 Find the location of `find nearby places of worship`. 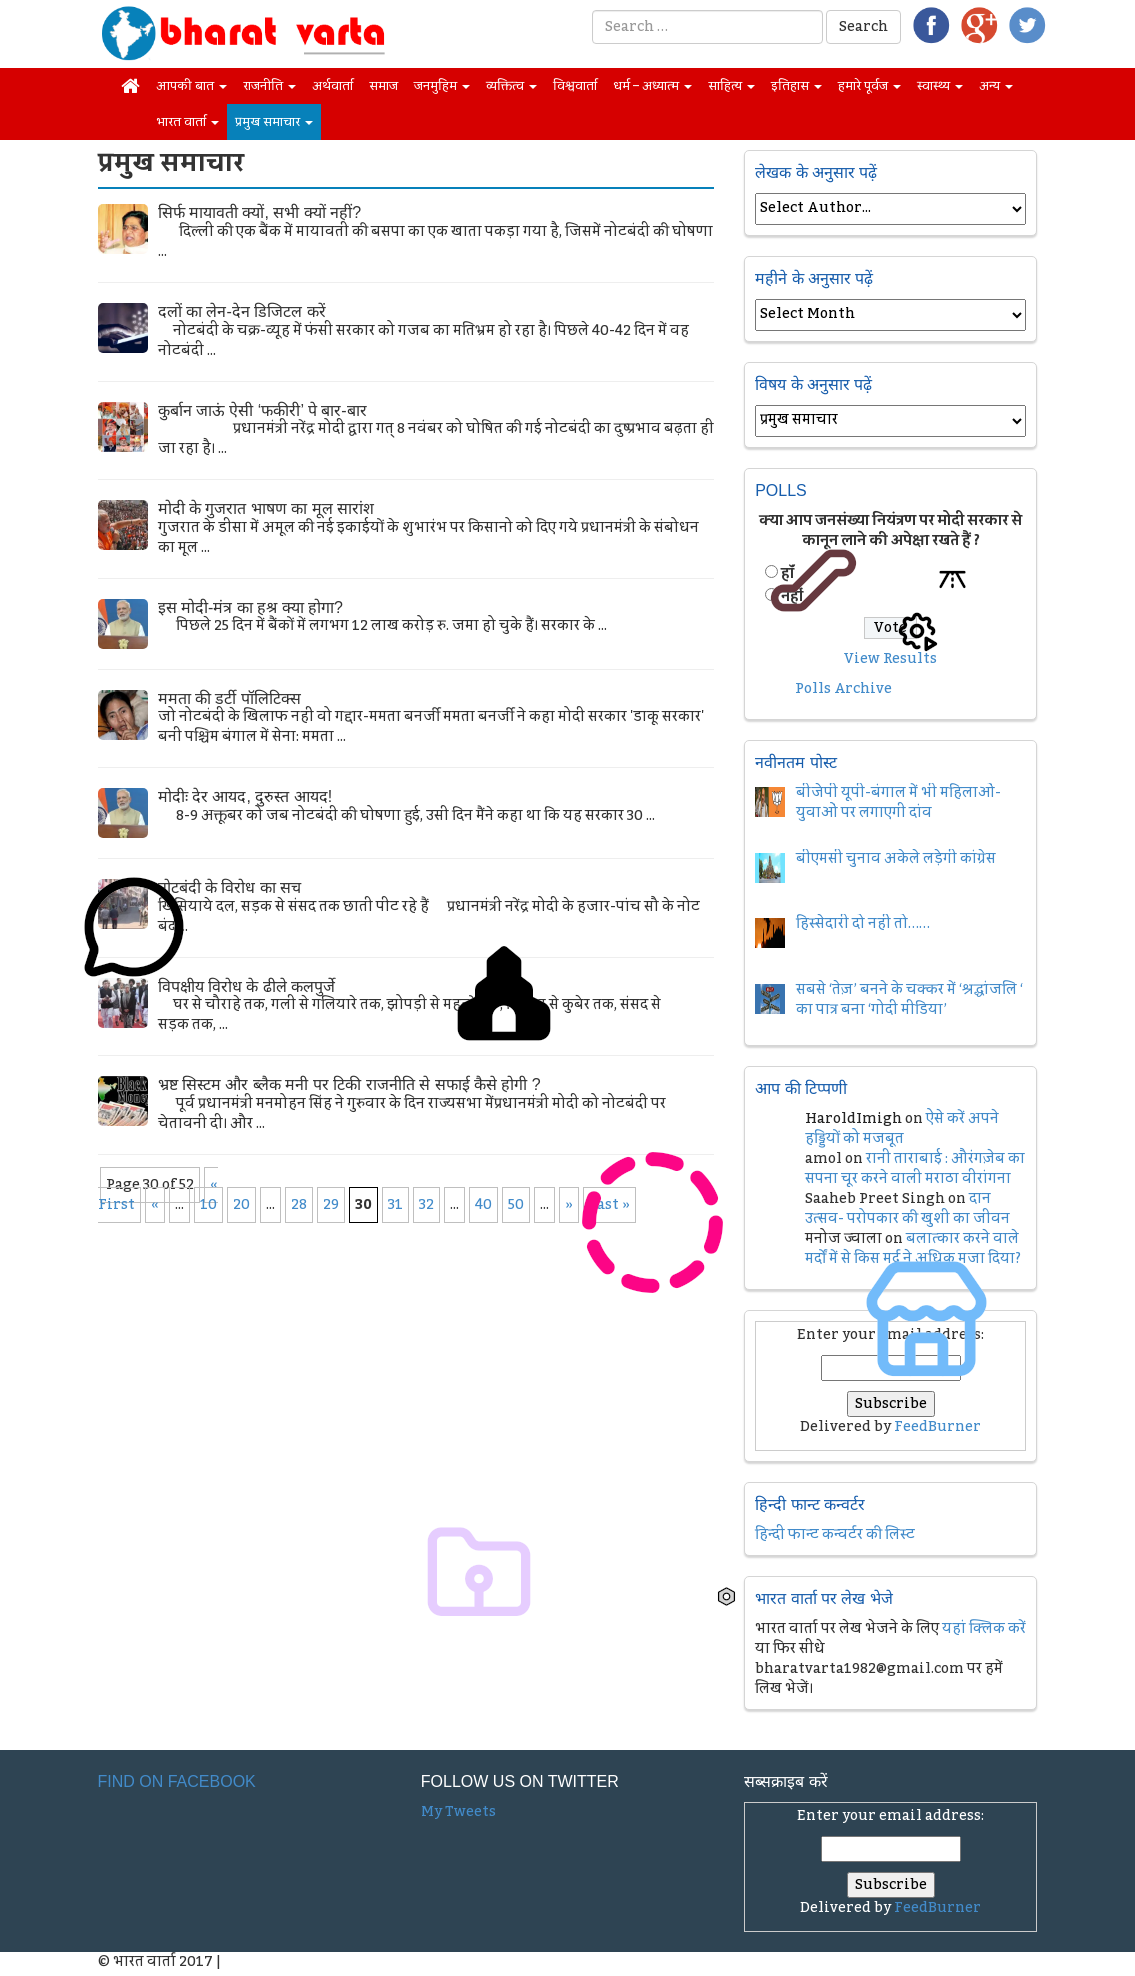

find nearby places of worship is located at coordinates (504, 994).